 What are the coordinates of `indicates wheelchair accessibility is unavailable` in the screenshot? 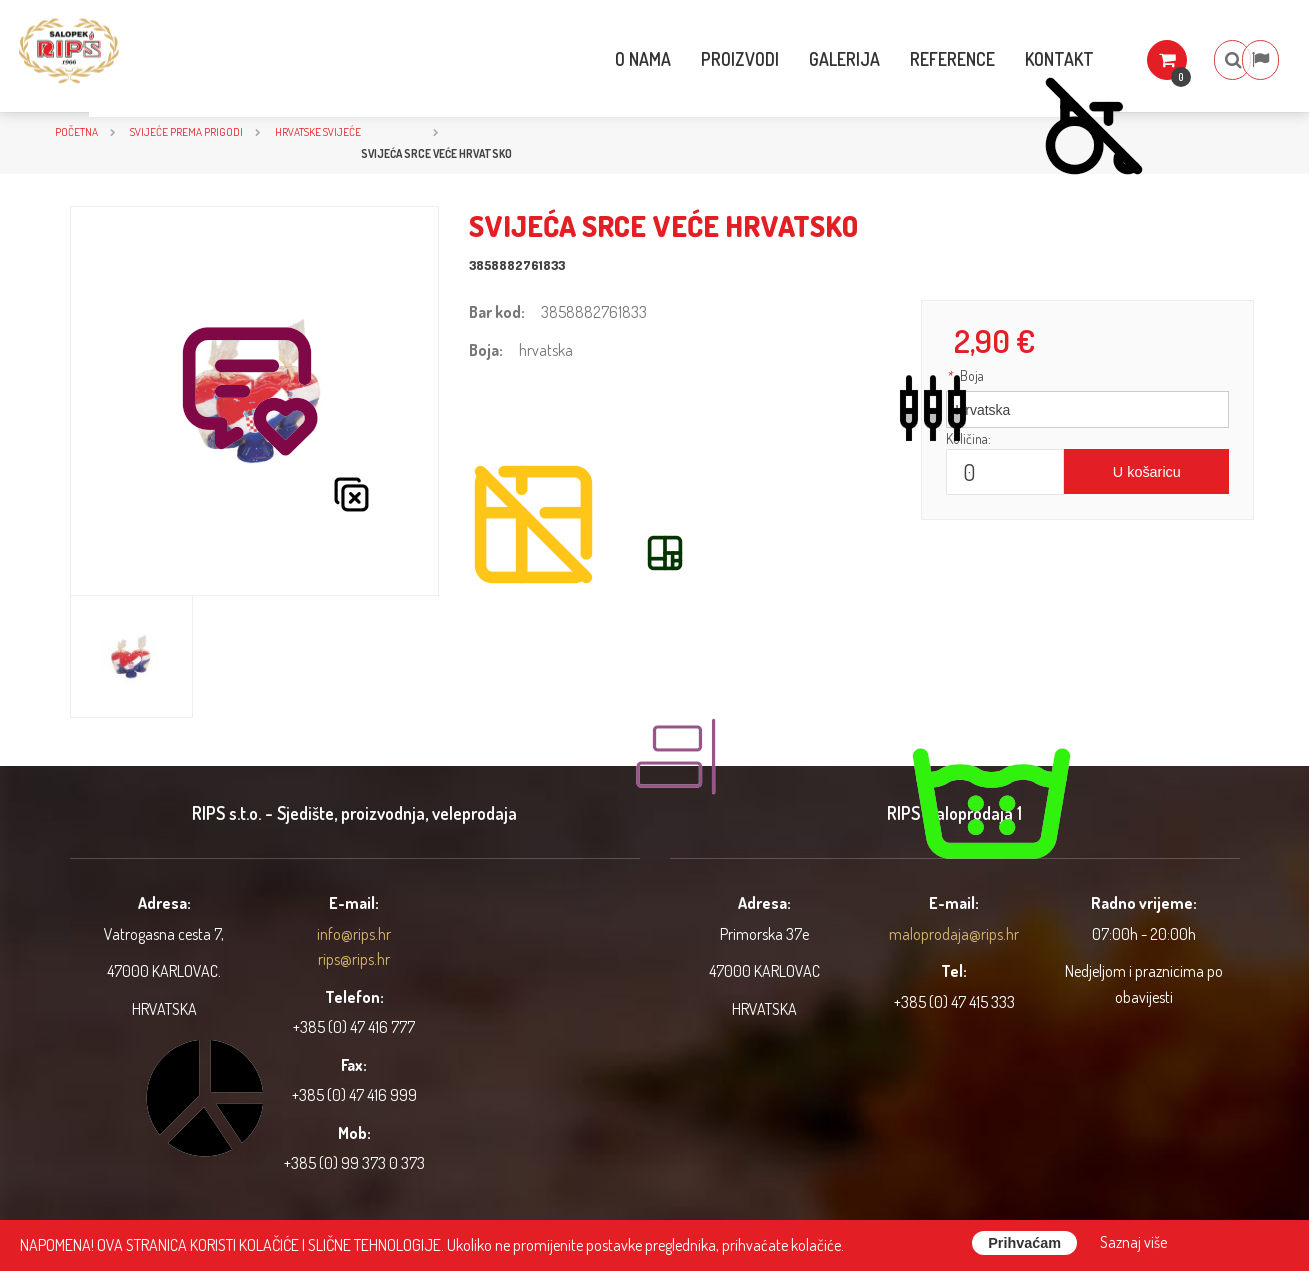 It's located at (1094, 126).